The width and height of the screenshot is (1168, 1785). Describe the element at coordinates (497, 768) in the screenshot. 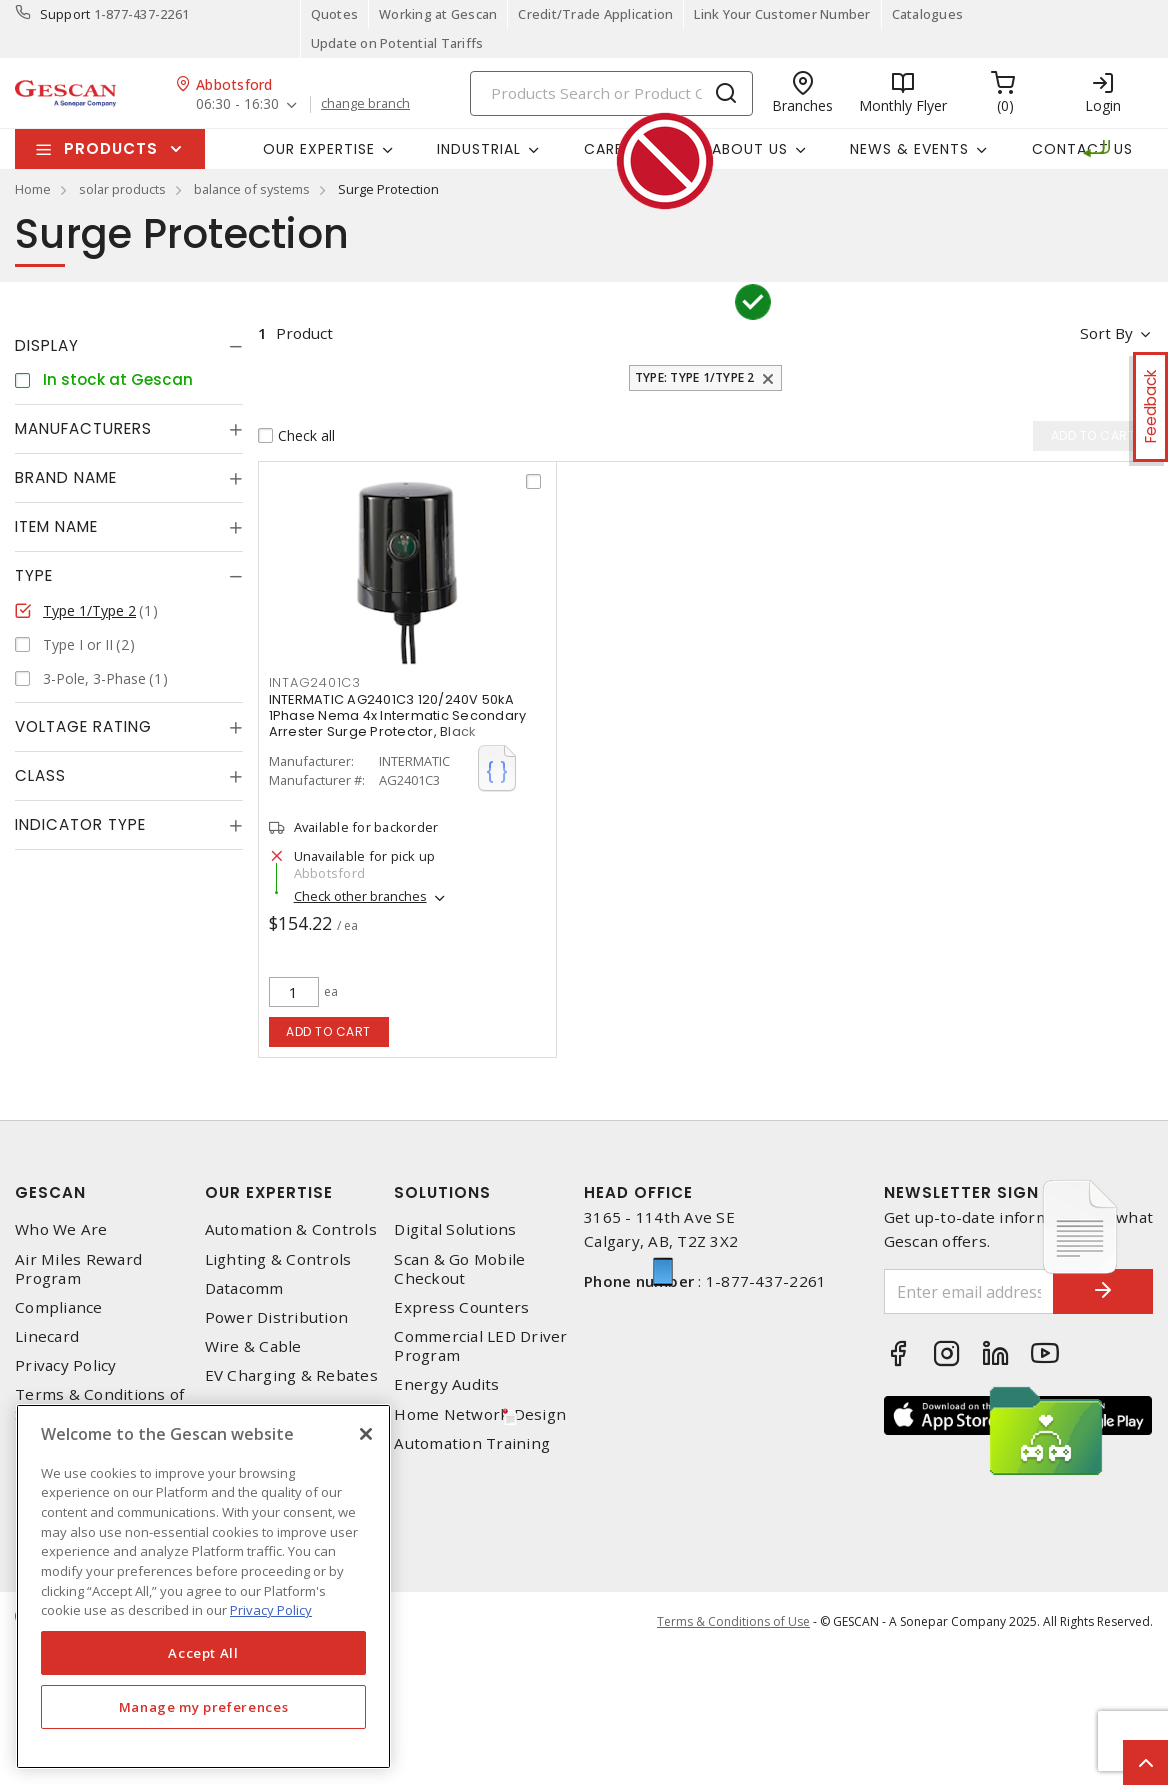

I see `a CSS stylesheet file` at that location.